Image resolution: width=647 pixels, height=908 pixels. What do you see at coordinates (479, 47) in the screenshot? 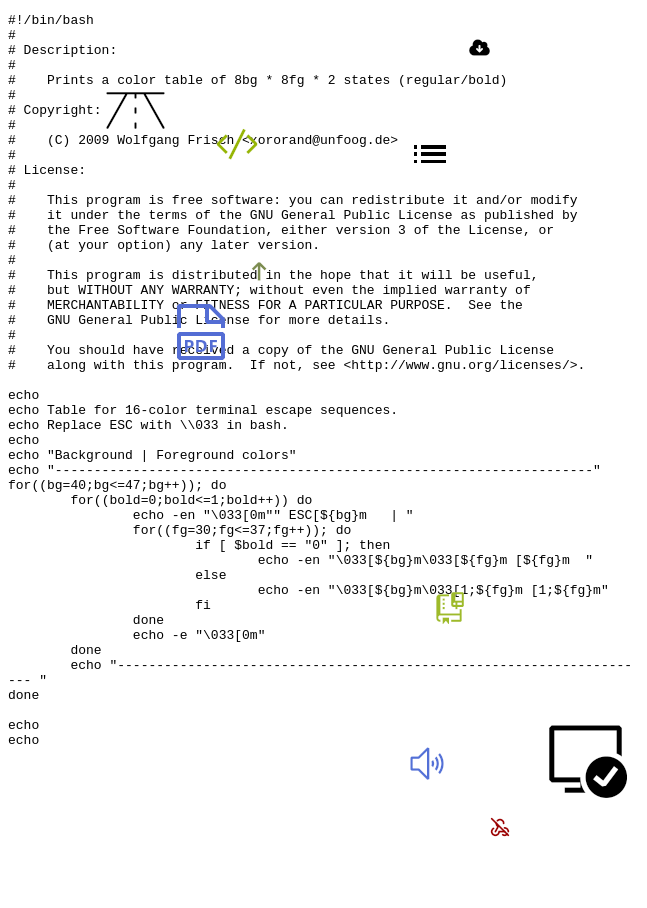
I see `download file from cloud storage` at bounding box center [479, 47].